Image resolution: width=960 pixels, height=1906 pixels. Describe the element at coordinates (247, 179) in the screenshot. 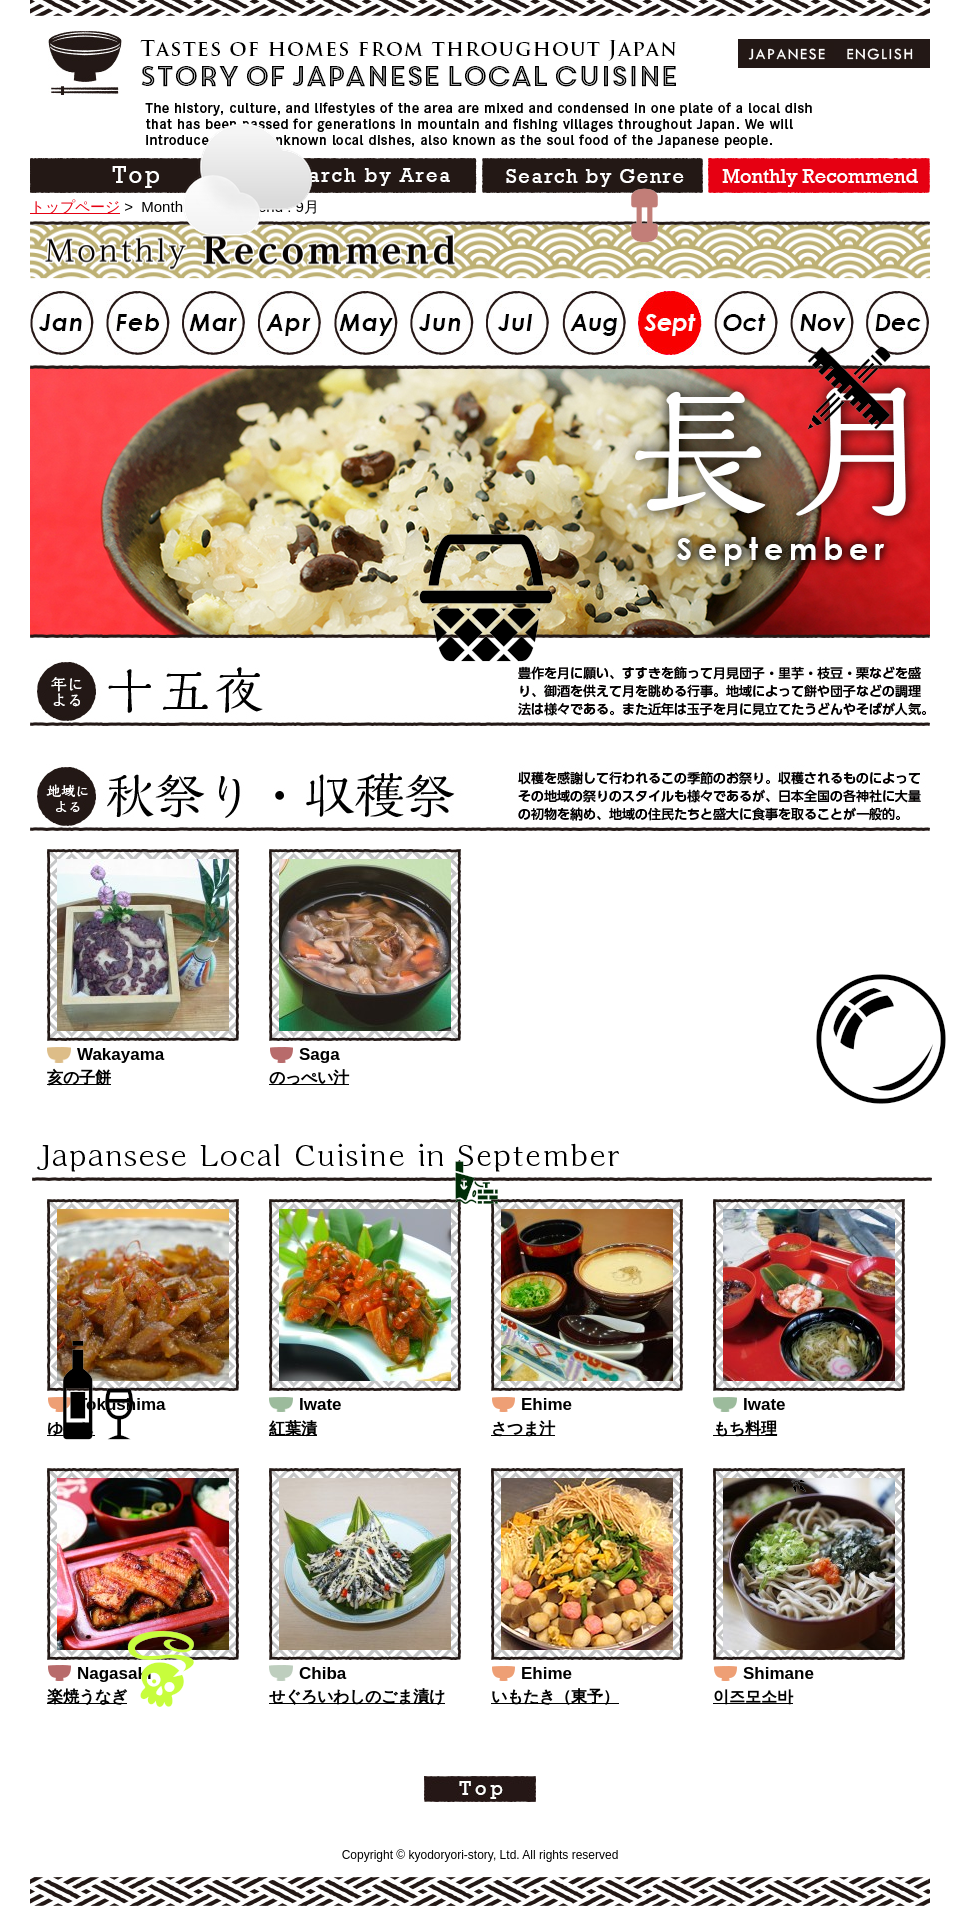

I see `indicates cloudy weather conditions` at that location.